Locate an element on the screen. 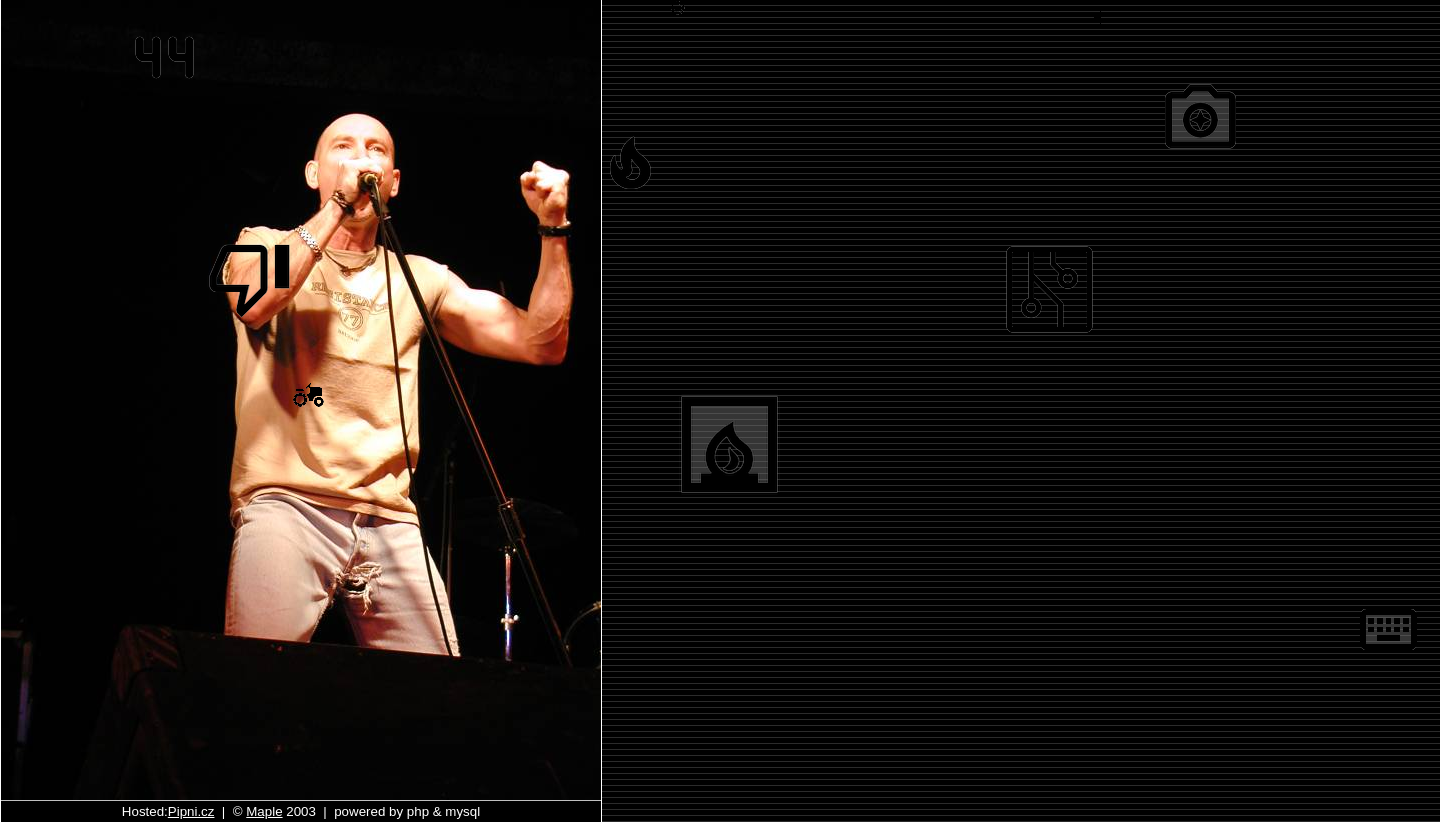  mute audio or turn off sound is located at coordinates (1097, 17).